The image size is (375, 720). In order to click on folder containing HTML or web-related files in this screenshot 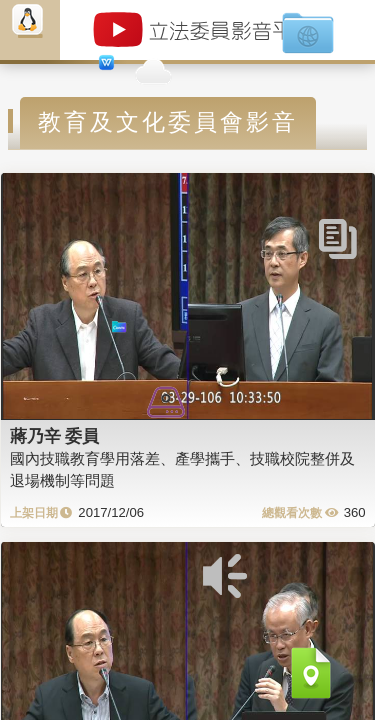, I will do `click(308, 33)`.